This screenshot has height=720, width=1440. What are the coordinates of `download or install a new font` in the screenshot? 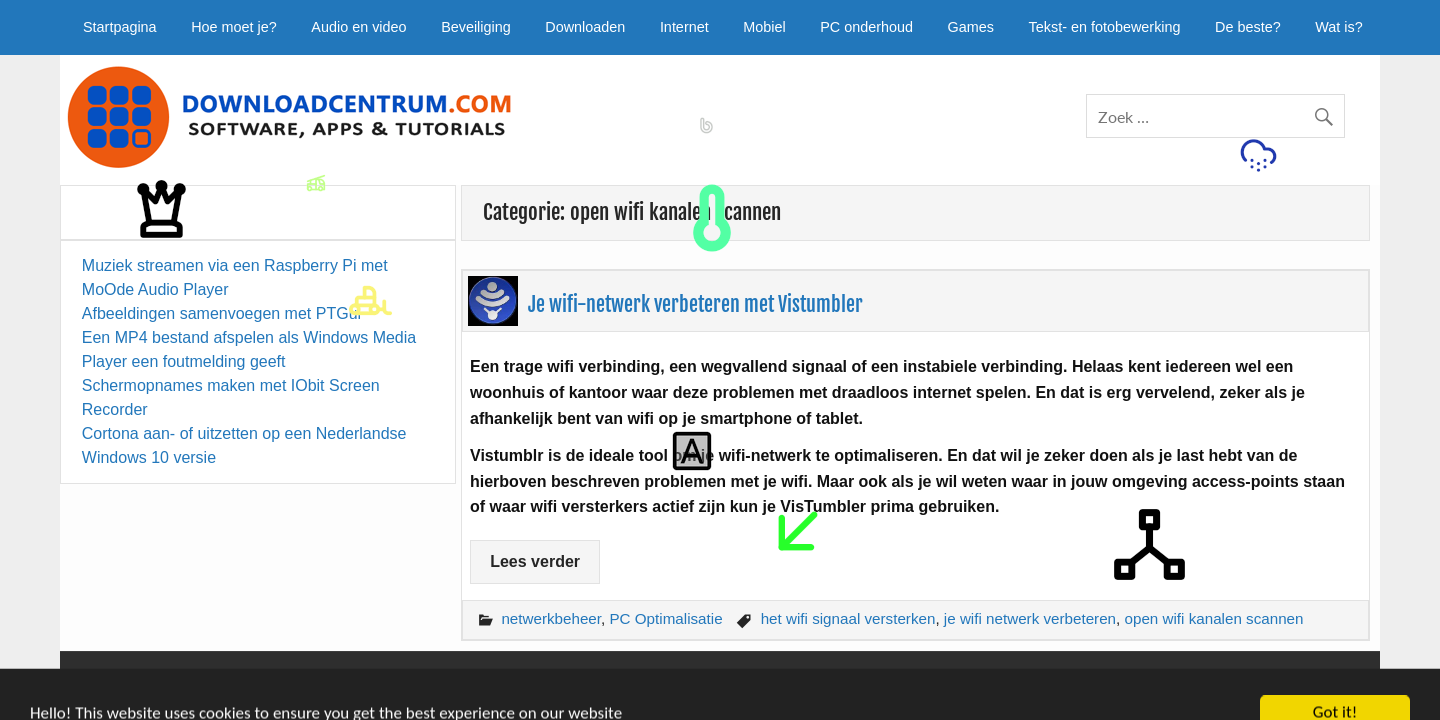 It's located at (692, 451).